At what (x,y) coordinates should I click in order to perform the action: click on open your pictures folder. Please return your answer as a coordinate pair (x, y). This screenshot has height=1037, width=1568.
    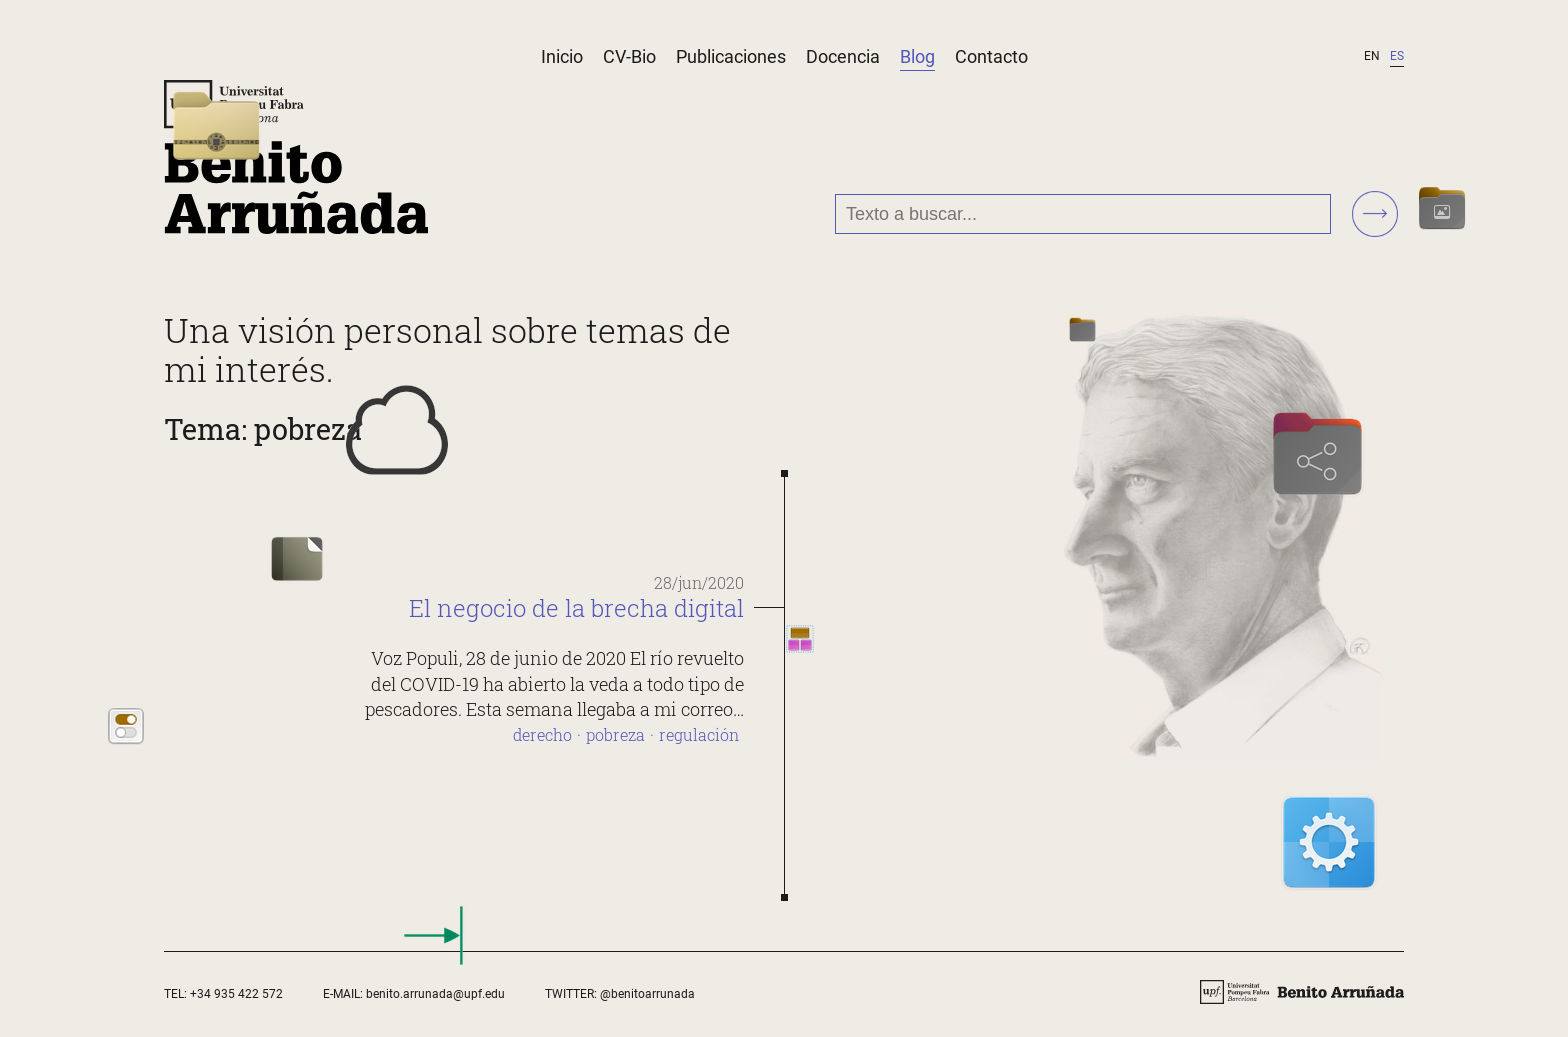
    Looking at the image, I should click on (1442, 208).